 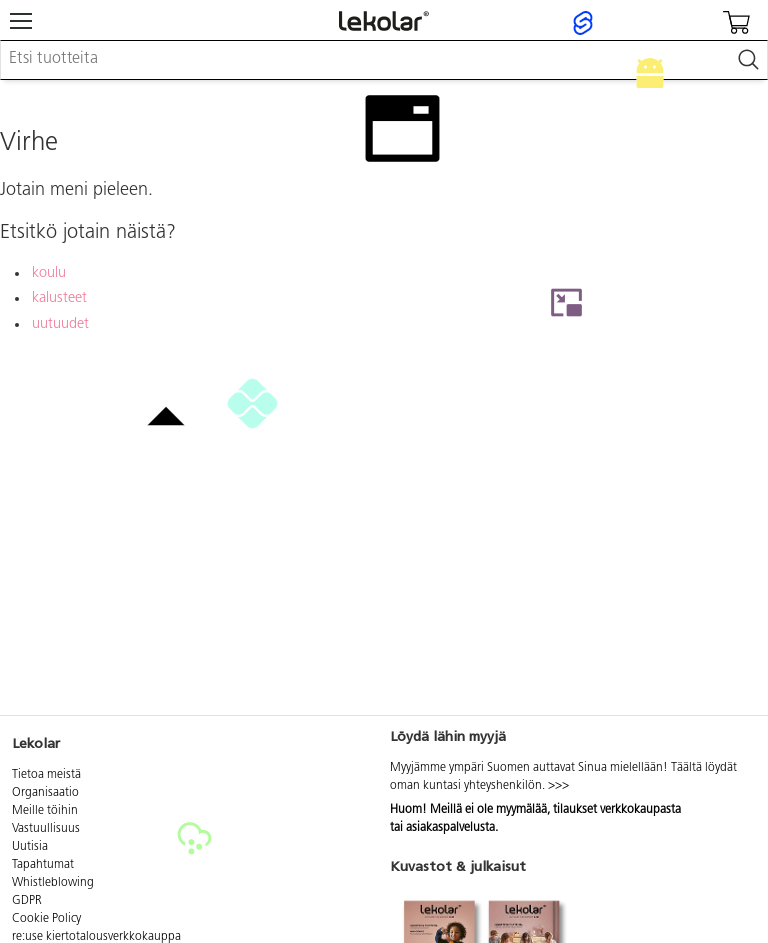 I want to click on expand or show more content above, so click(x=166, y=416).